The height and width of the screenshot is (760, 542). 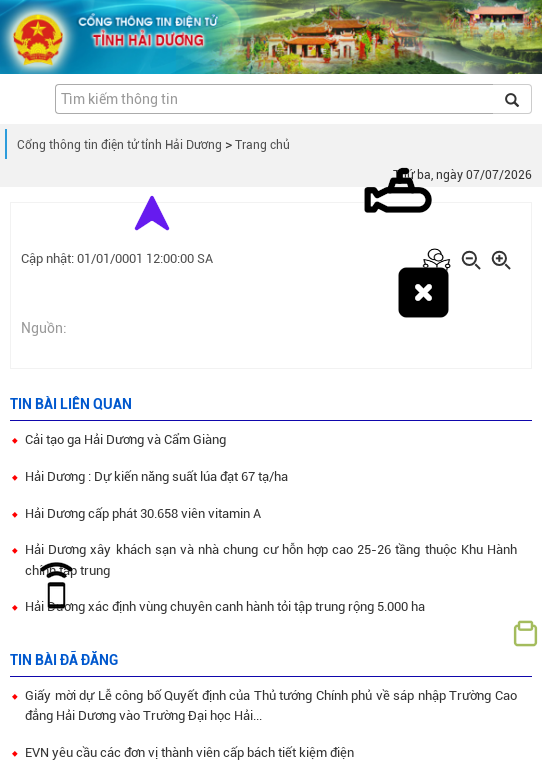 What do you see at coordinates (152, 215) in the screenshot?
I see `start navigation or get directions` at bounding box center [152, 215].